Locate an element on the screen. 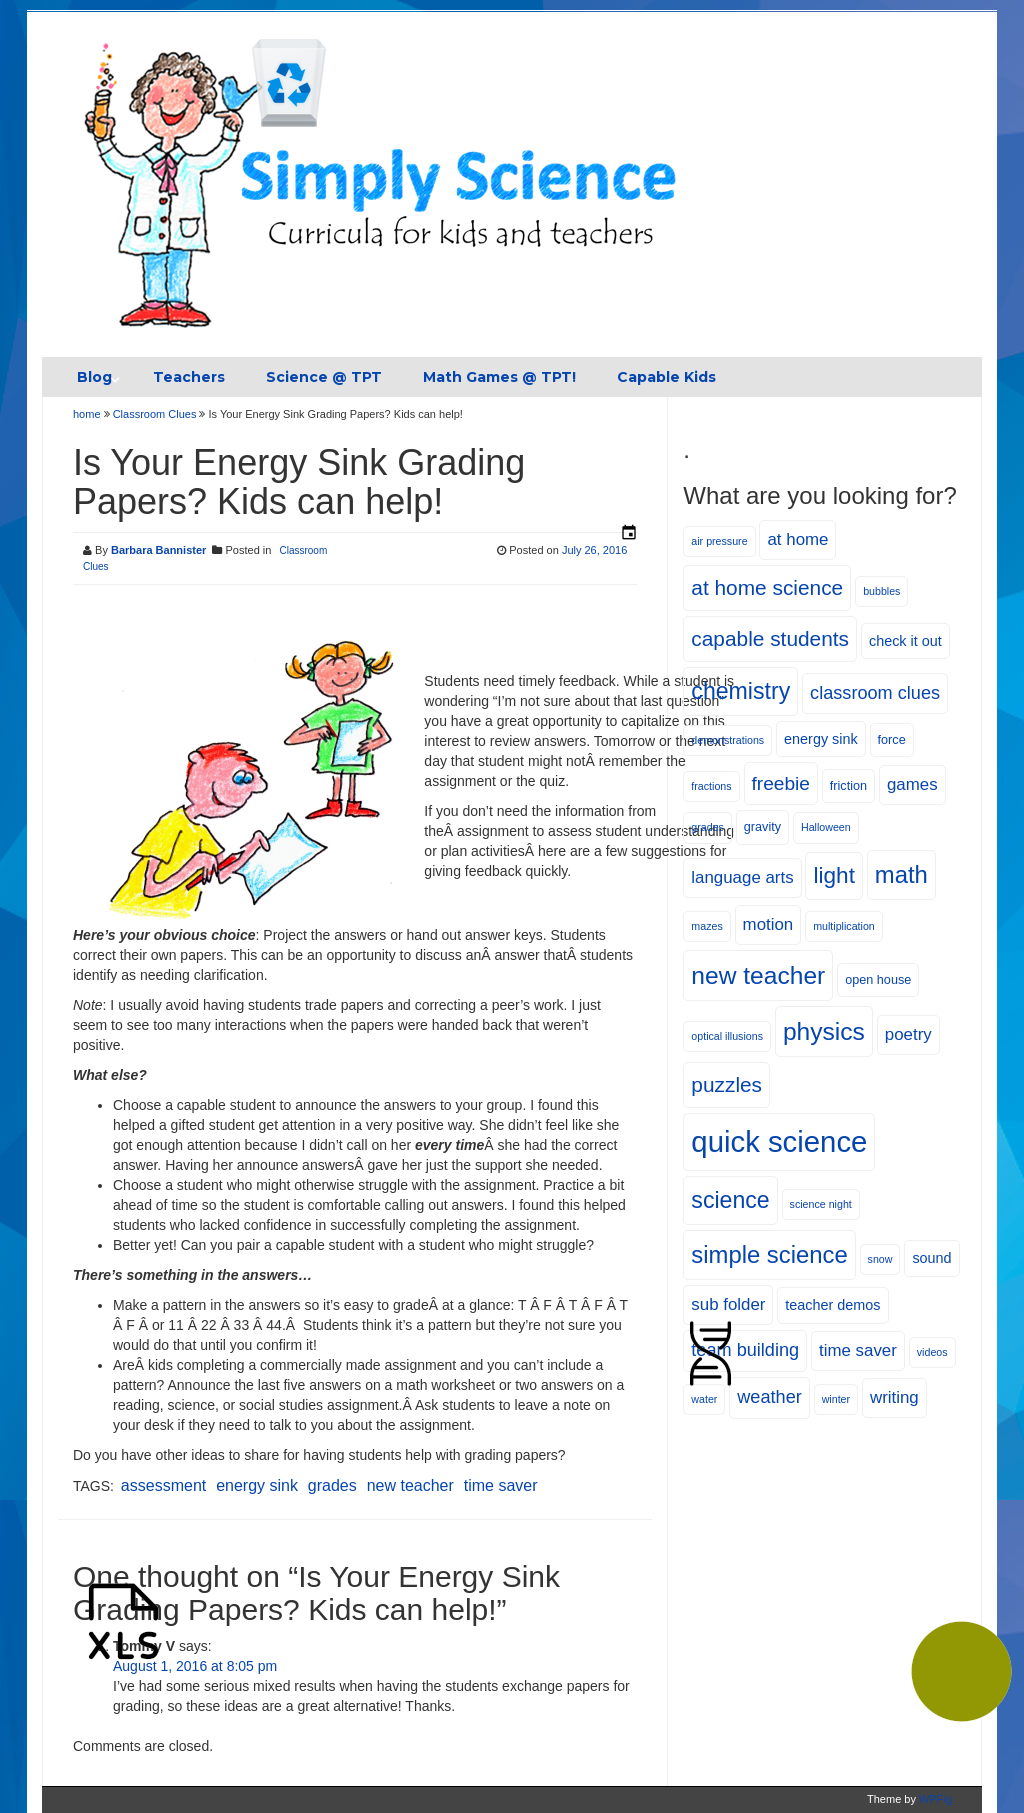  access genetics or DNA-related features is located at coordinates (710, 1353).